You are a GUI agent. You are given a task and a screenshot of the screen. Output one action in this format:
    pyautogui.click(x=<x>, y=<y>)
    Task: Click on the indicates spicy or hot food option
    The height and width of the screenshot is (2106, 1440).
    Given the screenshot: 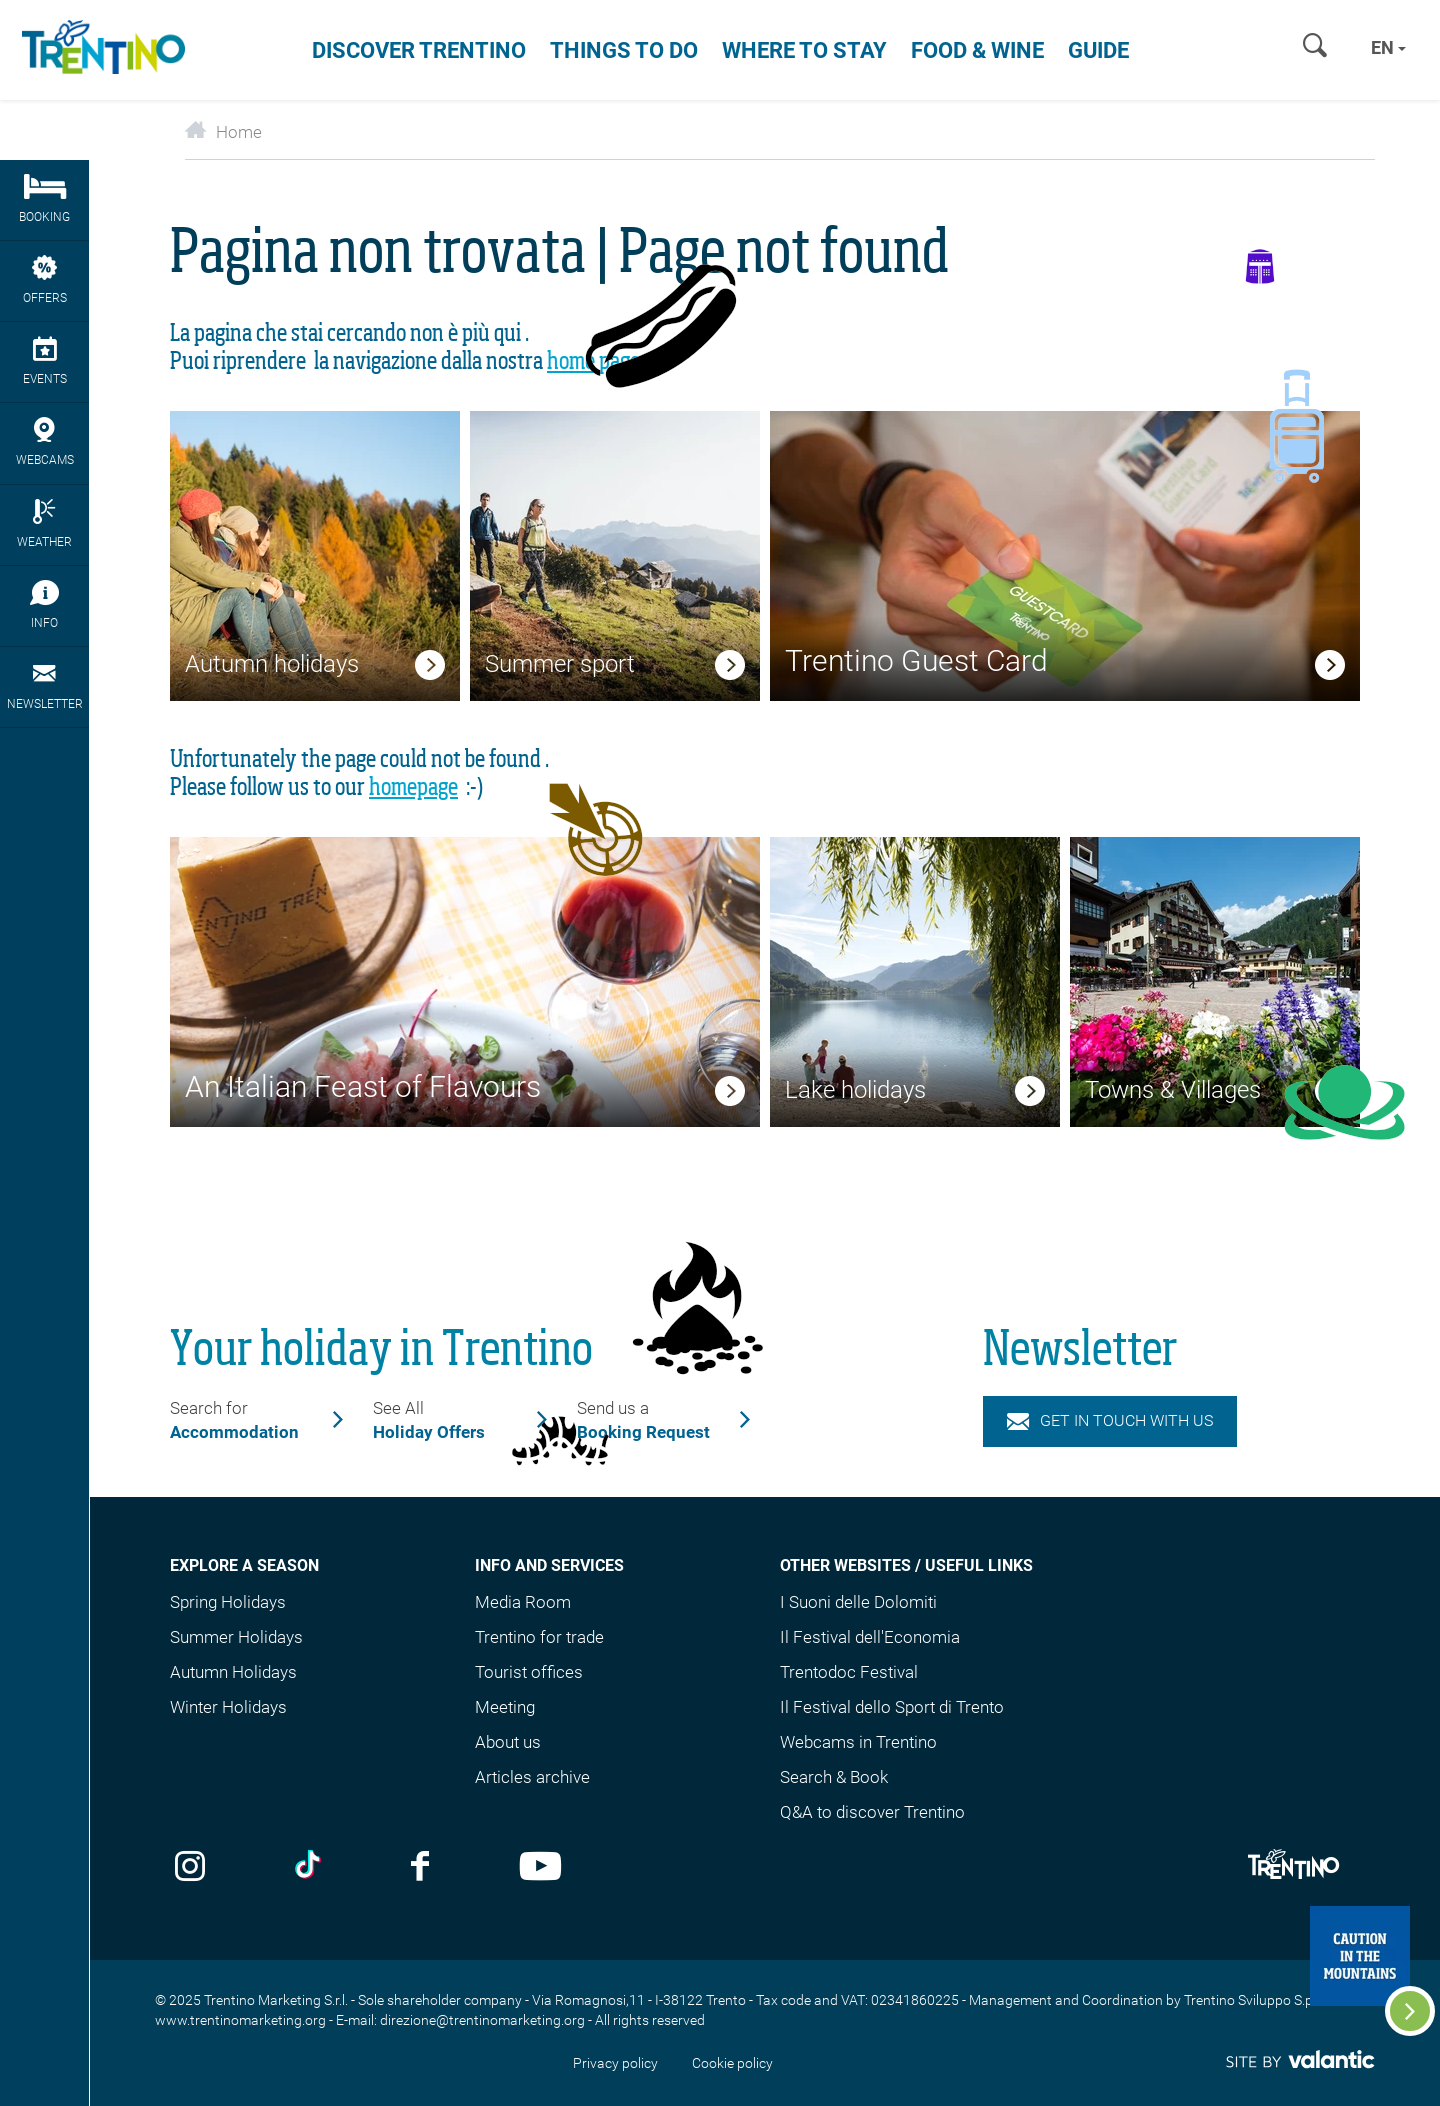 What is the action you would take?
    pyautogui.click(x=699, y=1309)
    